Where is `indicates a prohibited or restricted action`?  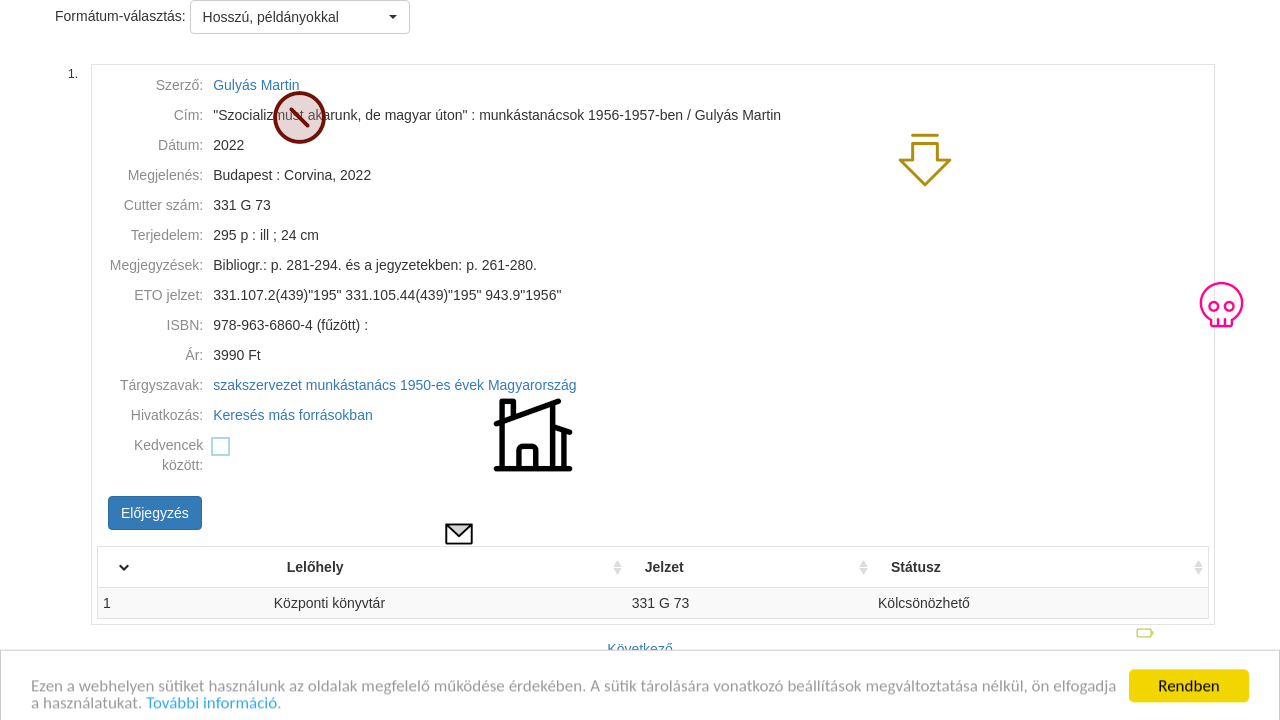 indicates a prohibited or restricted action is located at coordinates (299, 117).